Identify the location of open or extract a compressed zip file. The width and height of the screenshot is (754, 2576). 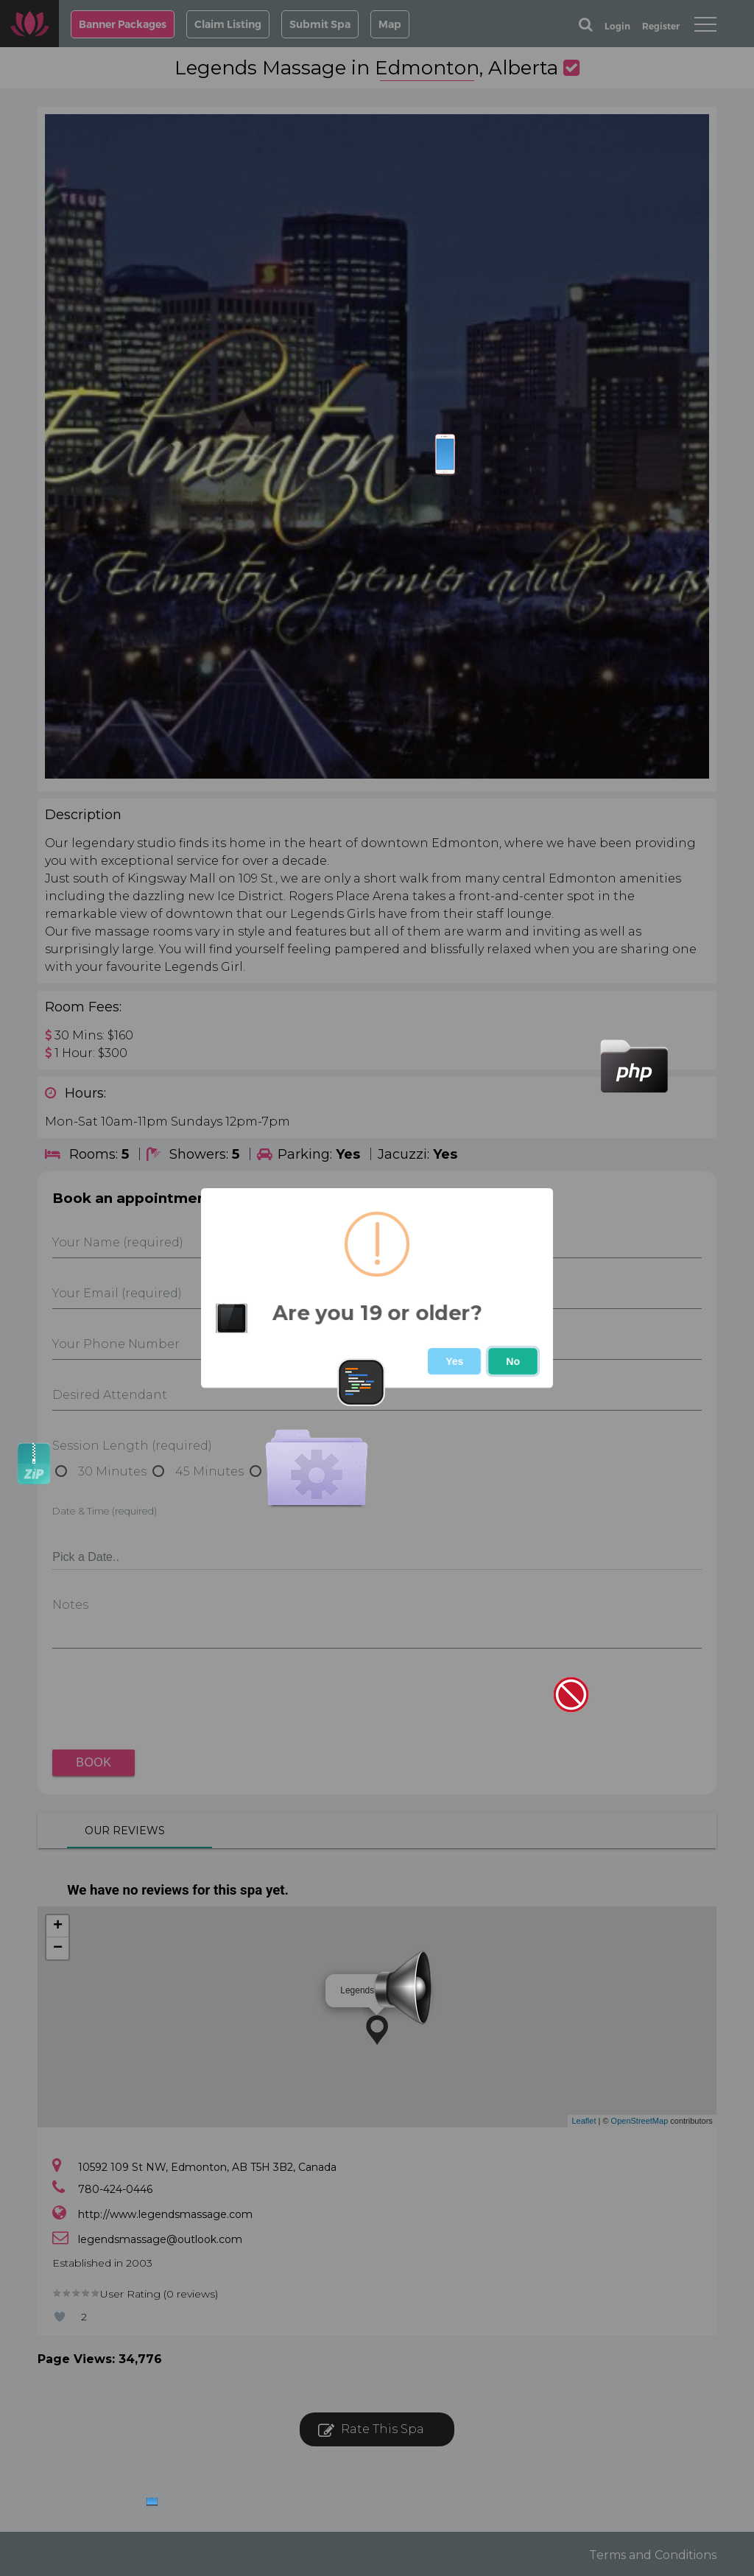
(34, 1464).